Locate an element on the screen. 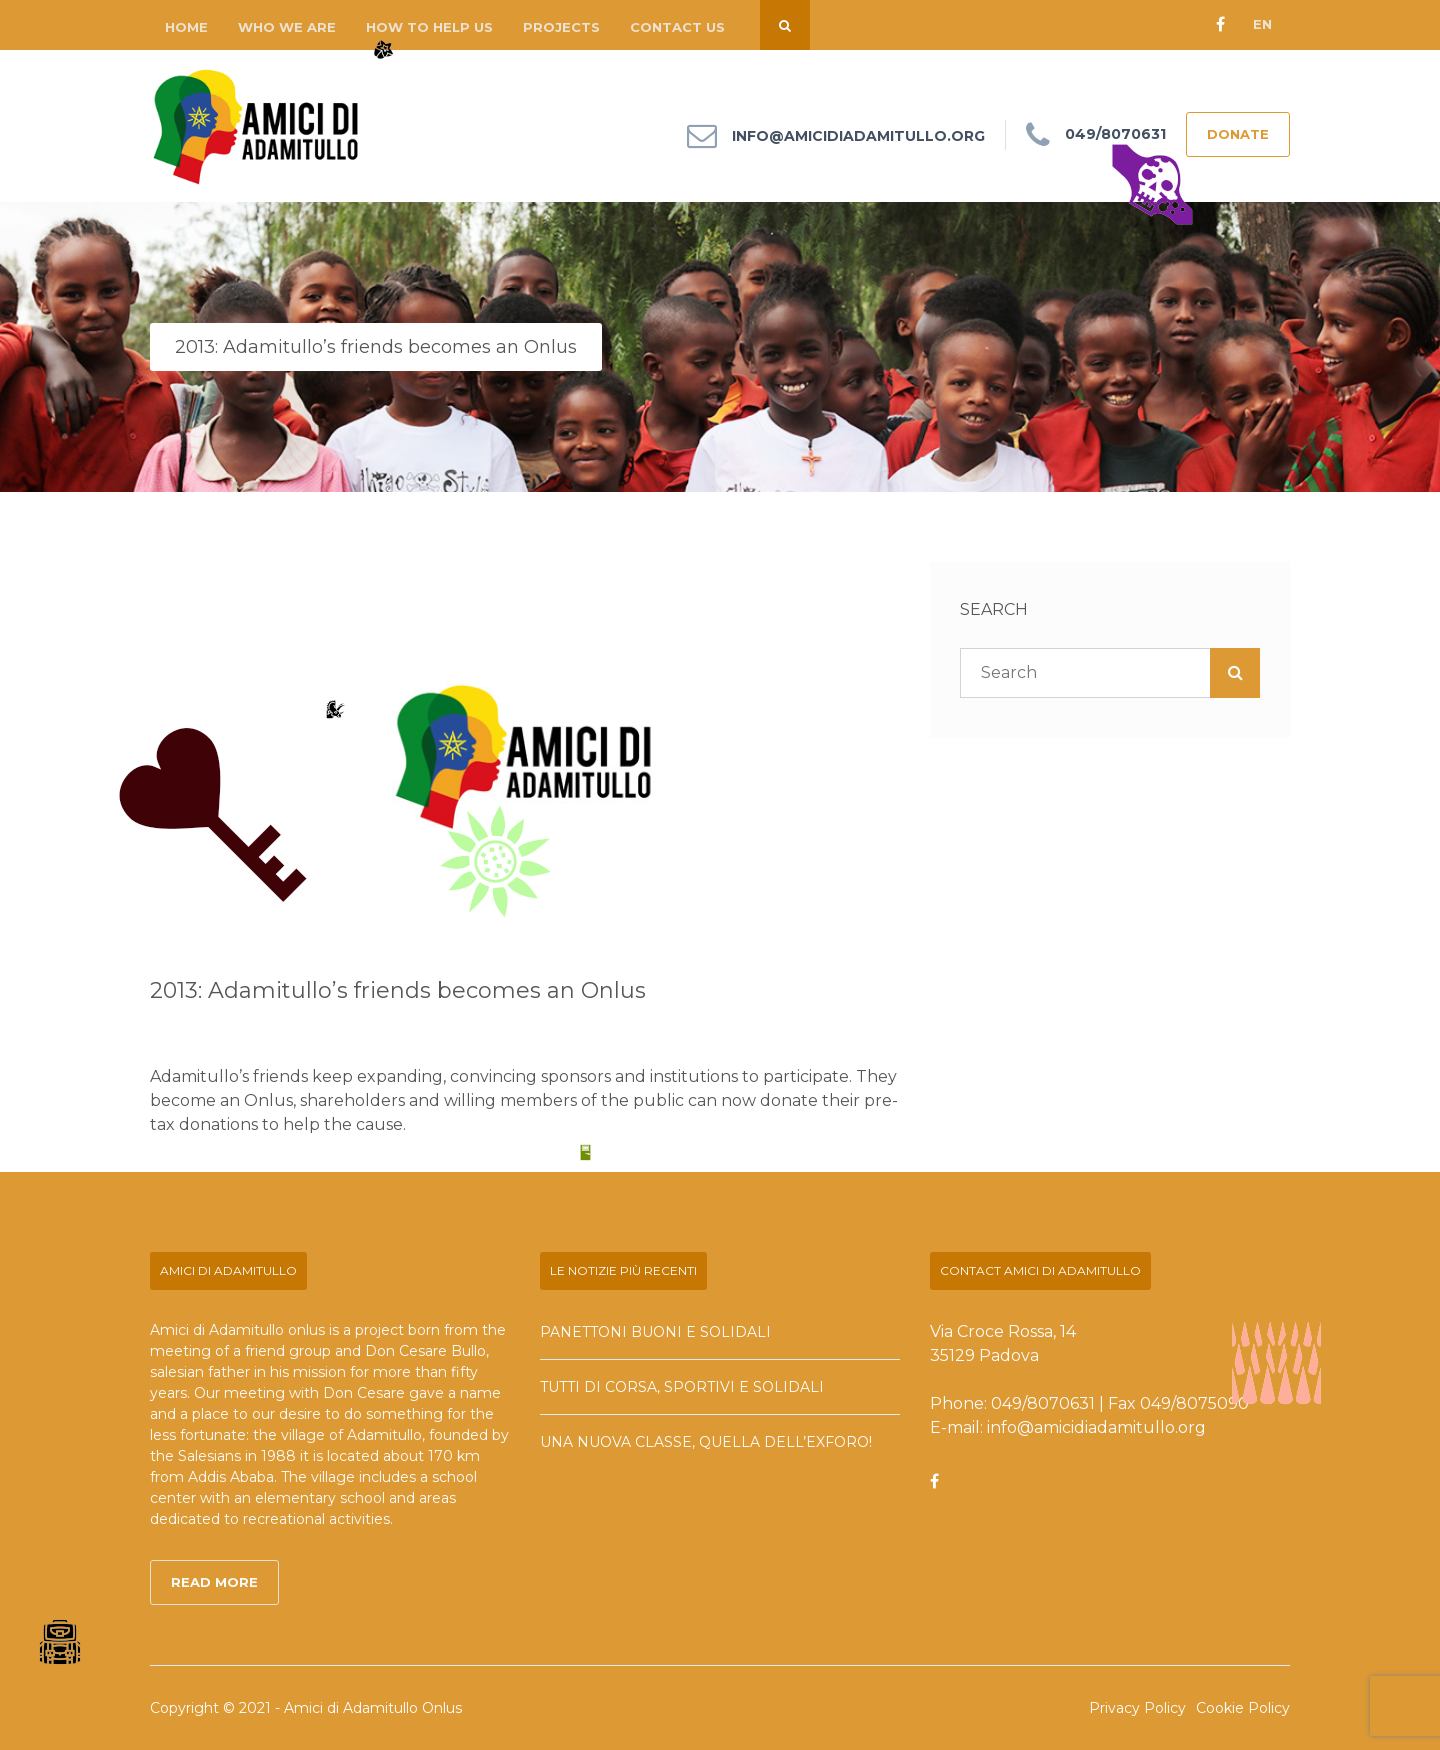 This screenshot has width=1440, height=1750. indicates a garden or farming feature in a game is located at coordinates (495, 861).